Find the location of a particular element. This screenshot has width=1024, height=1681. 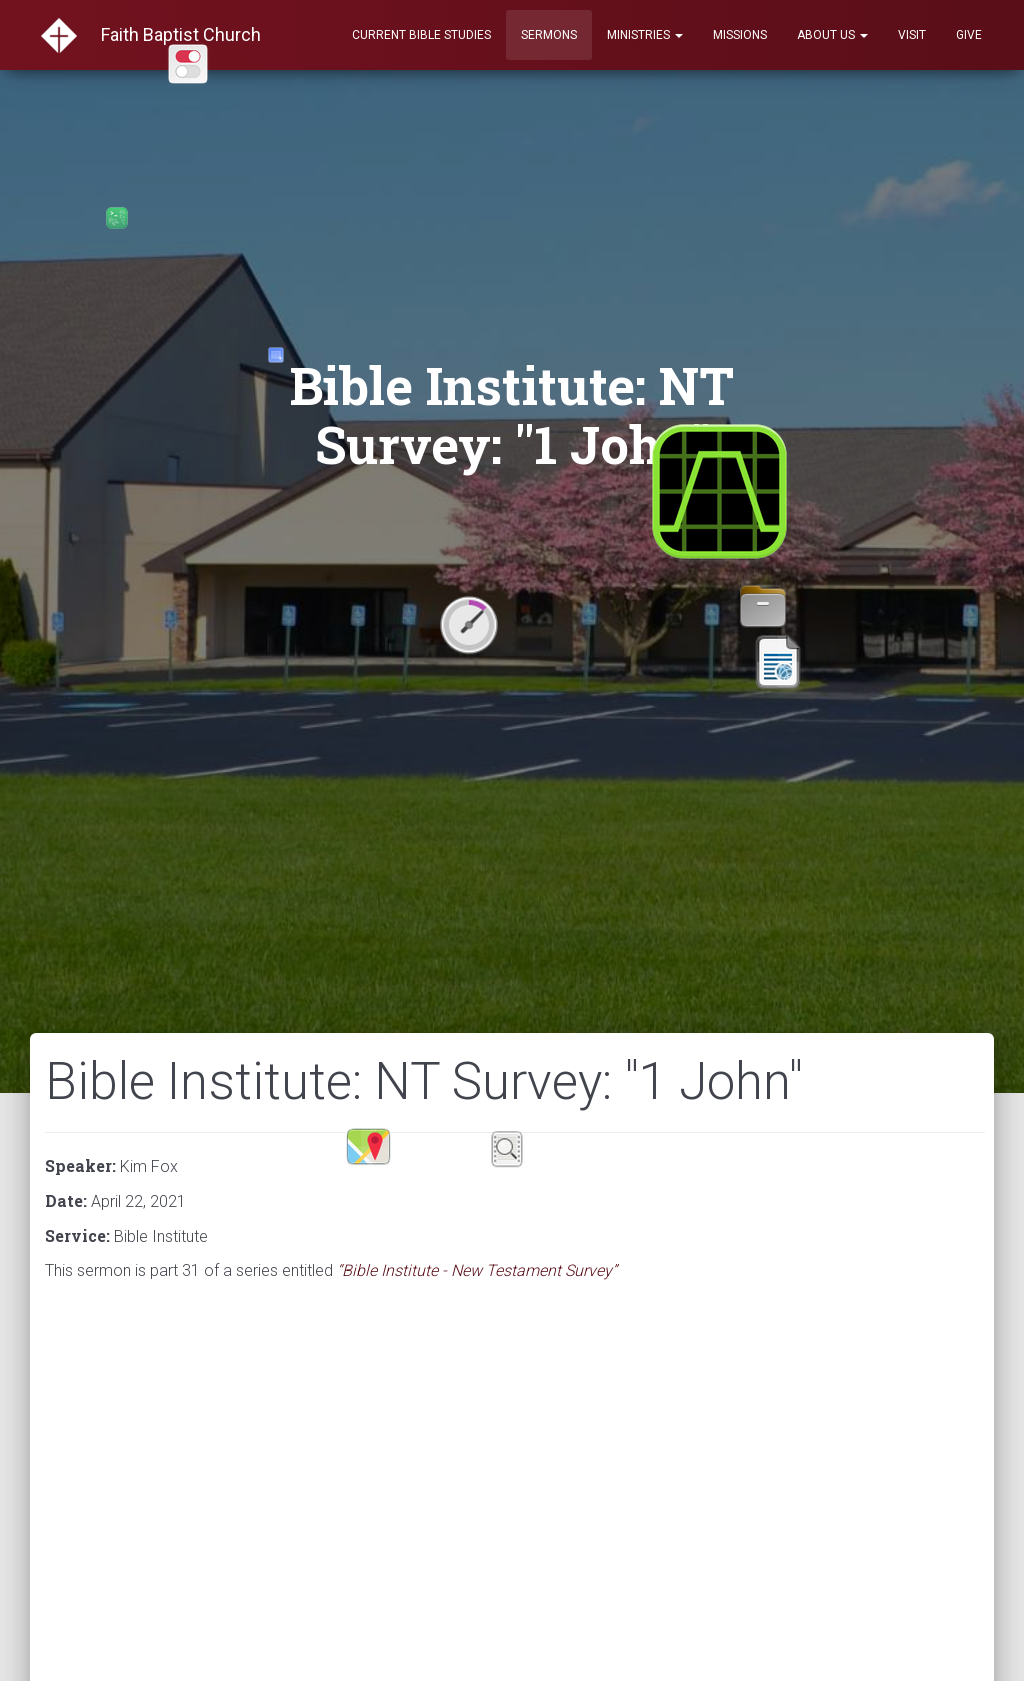

open ptyxis terminal emulator is located at coordinates (117, 218).